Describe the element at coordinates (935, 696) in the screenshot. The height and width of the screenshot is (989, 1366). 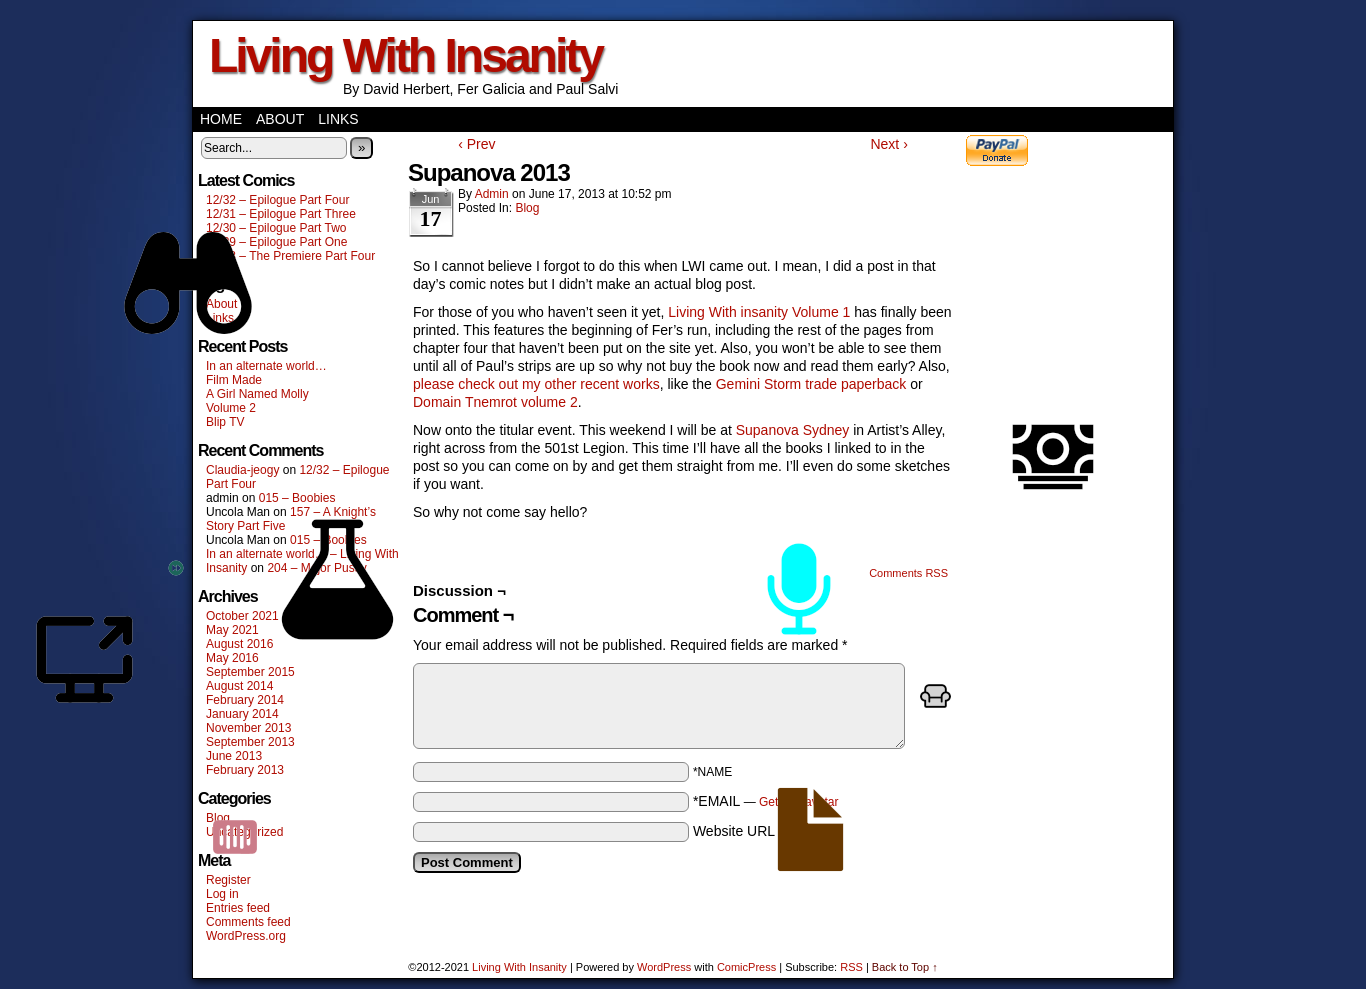
I see `browse furniture or home decor items` at that location.